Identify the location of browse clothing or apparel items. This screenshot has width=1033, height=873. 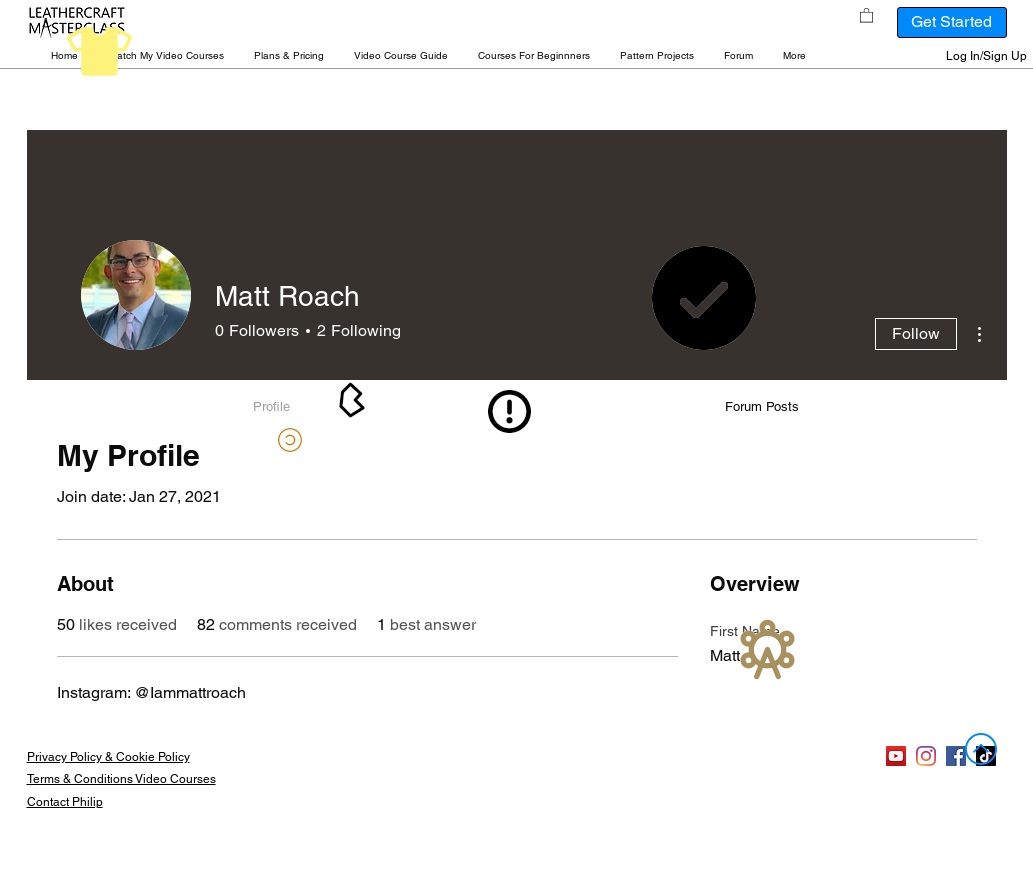
(99, 51).